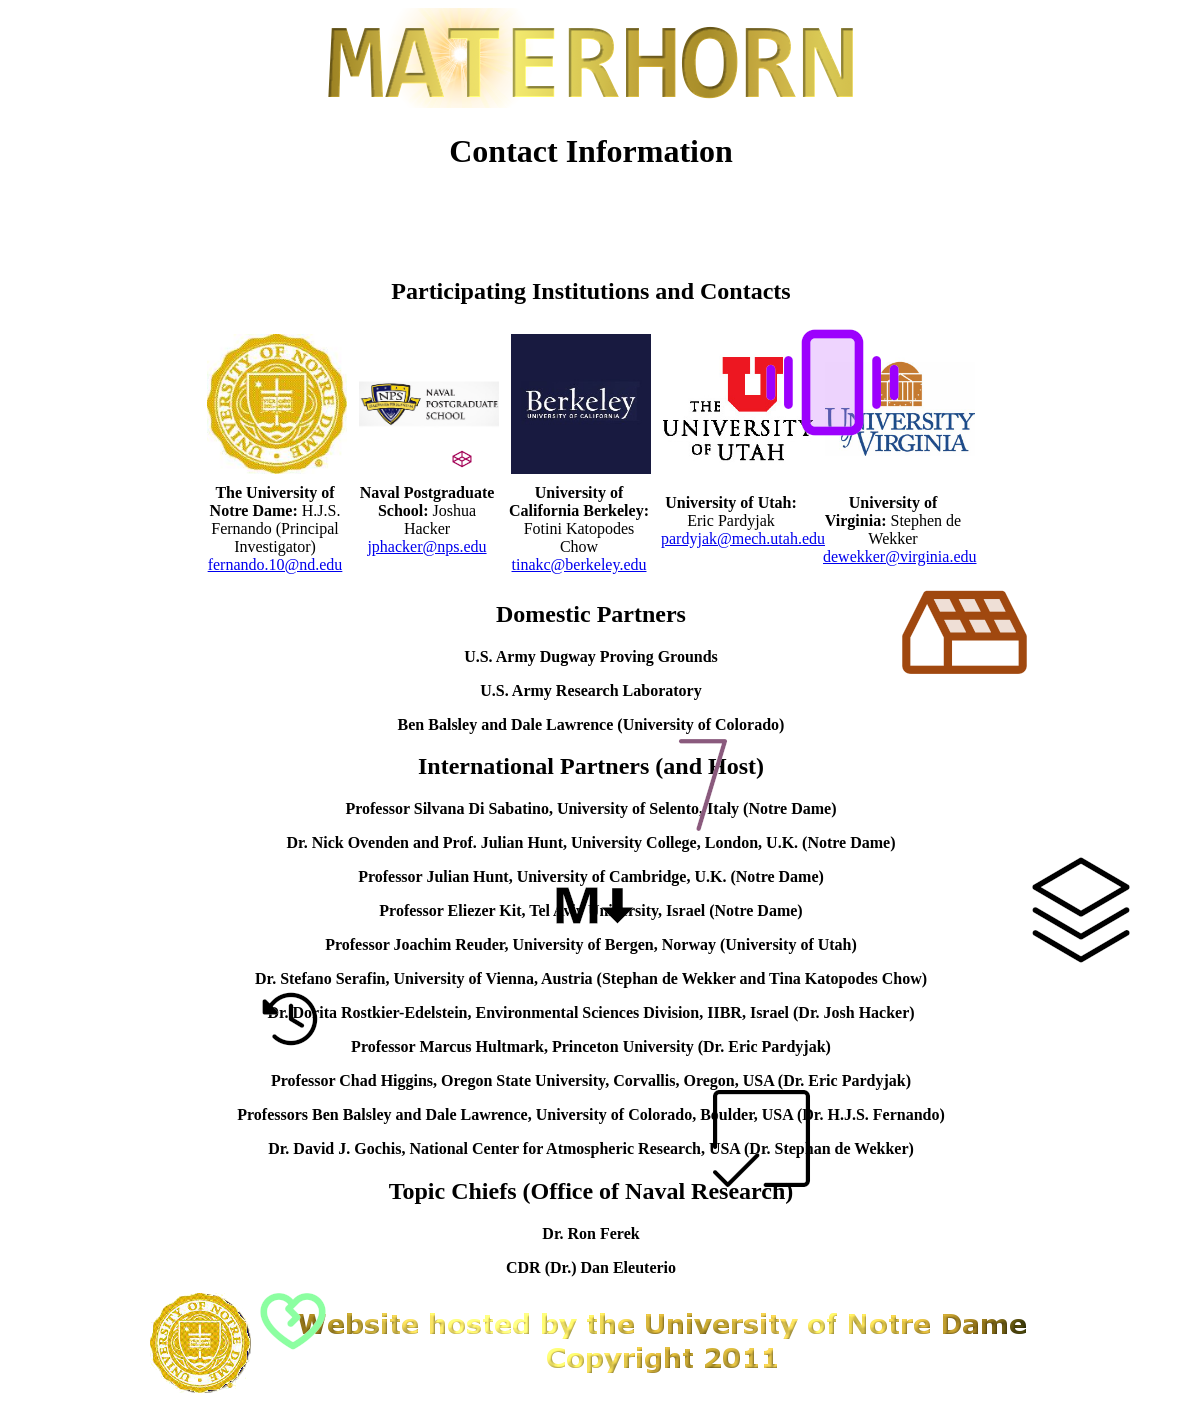 This screenshot has height=1405, width=1182. What do you see at coordinates (1081, 910) in the screenshot?
I see `view layers or stacked items` at bounding box center [1081, 910].